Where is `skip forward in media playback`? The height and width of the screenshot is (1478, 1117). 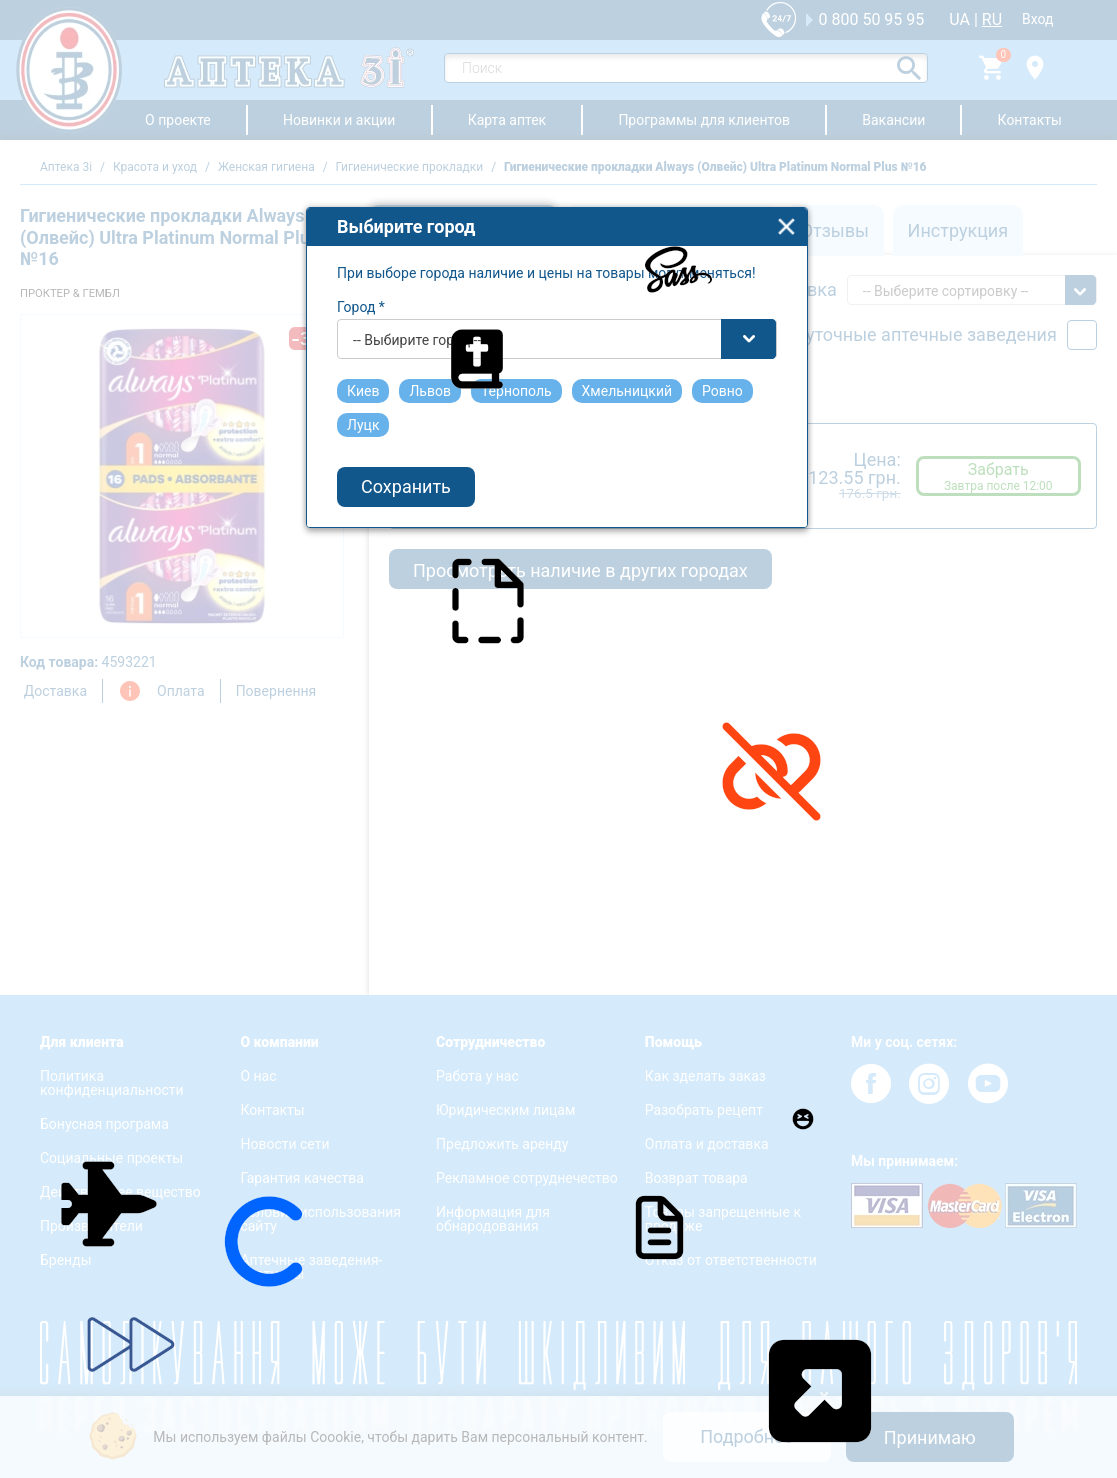 skip forward in media playback is located at coordinates (124, 1344).